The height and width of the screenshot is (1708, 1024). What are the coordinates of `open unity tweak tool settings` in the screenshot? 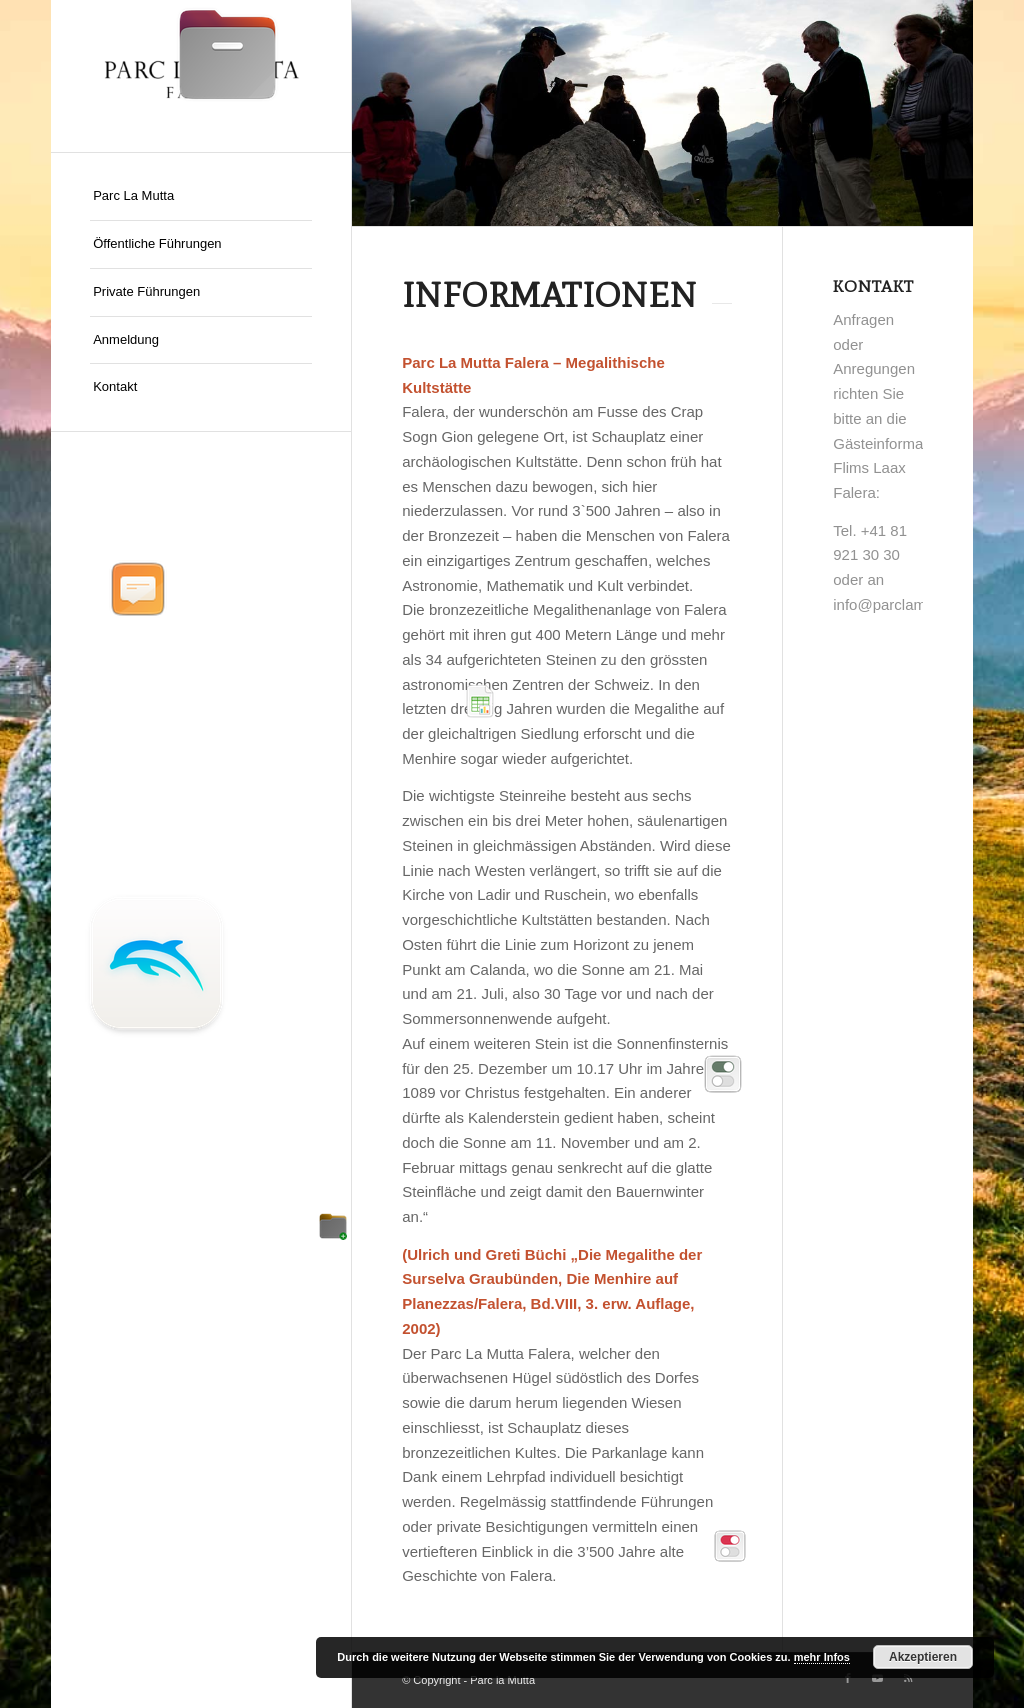 It's located at (723, 1074).